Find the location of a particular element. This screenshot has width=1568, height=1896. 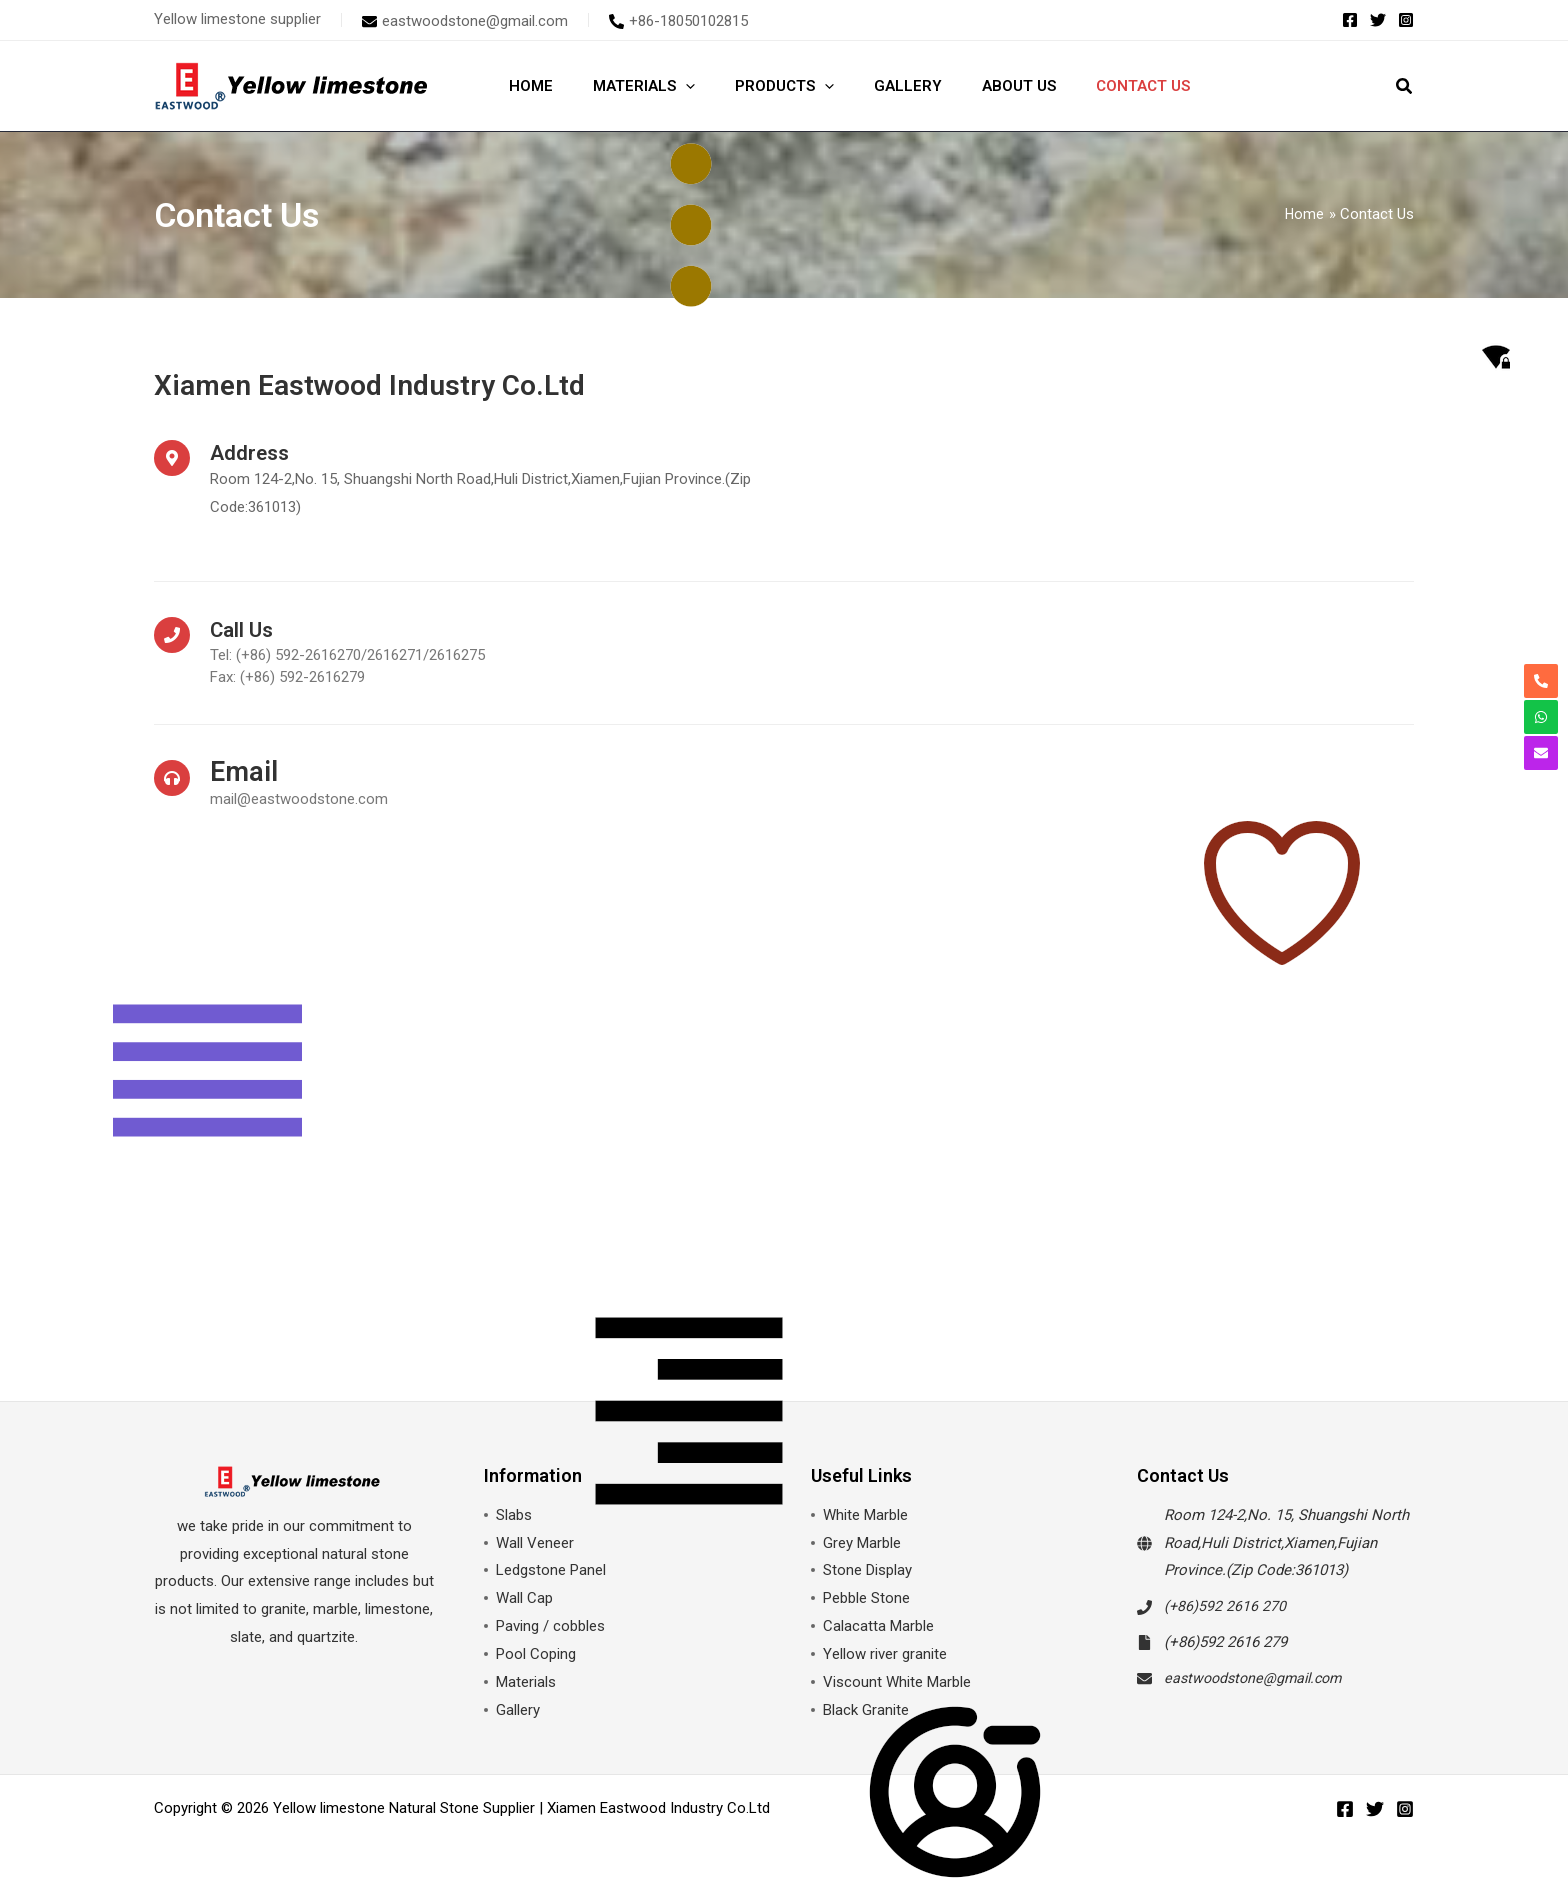

remove a user from your contacts is located at coordinates (955, 1792).